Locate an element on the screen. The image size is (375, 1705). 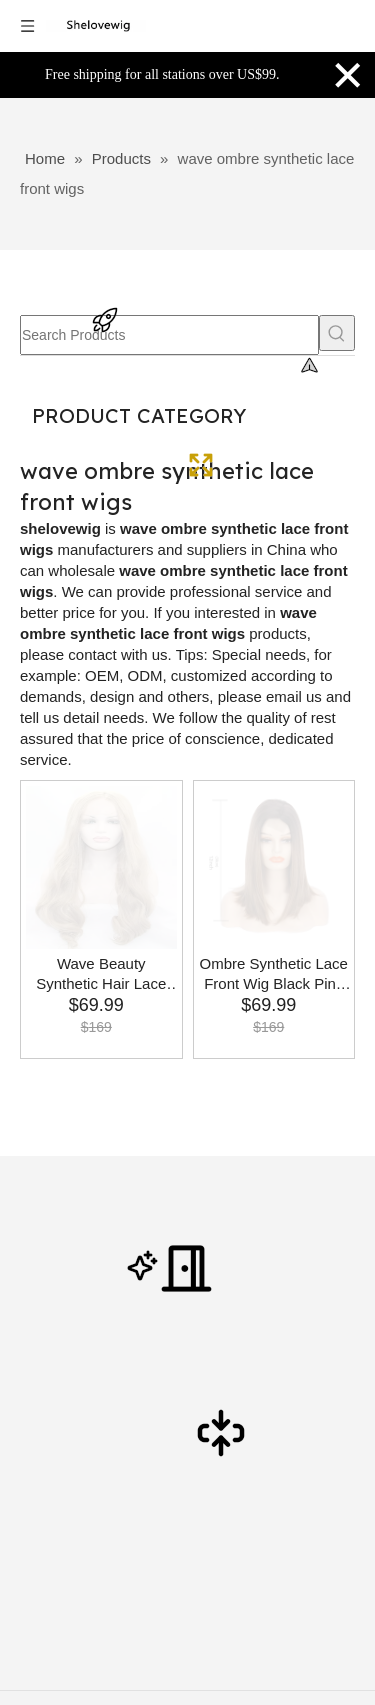
indicates new or AI-generated content is located at coordinates (142, 1266).